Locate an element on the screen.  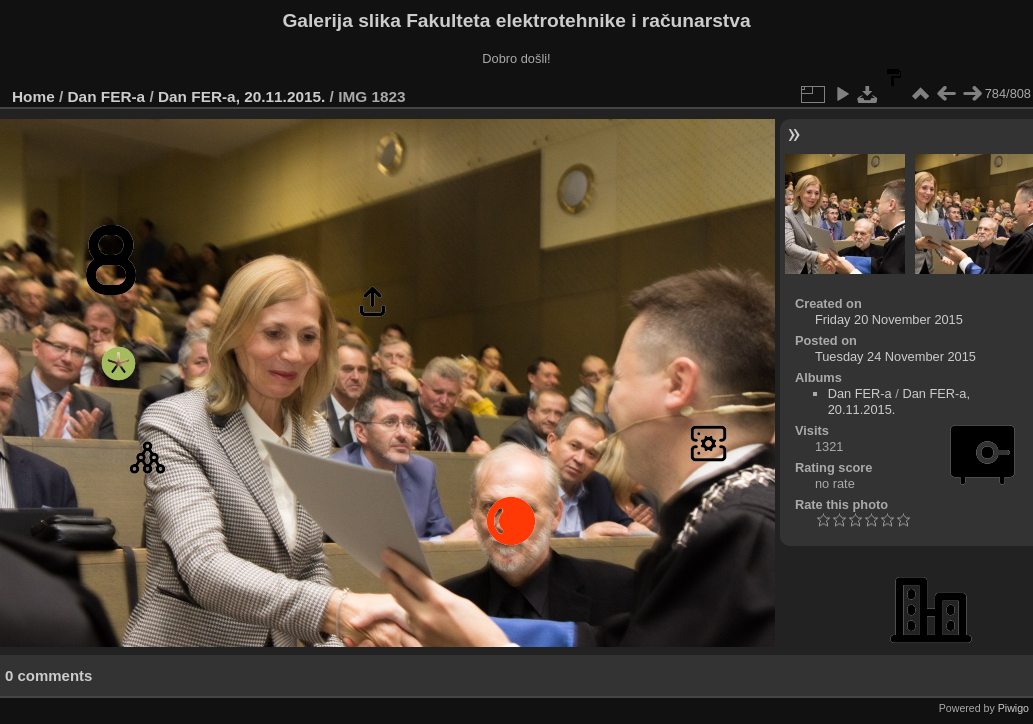
apply formatting style to selected content is located at coordinates (893, 77).